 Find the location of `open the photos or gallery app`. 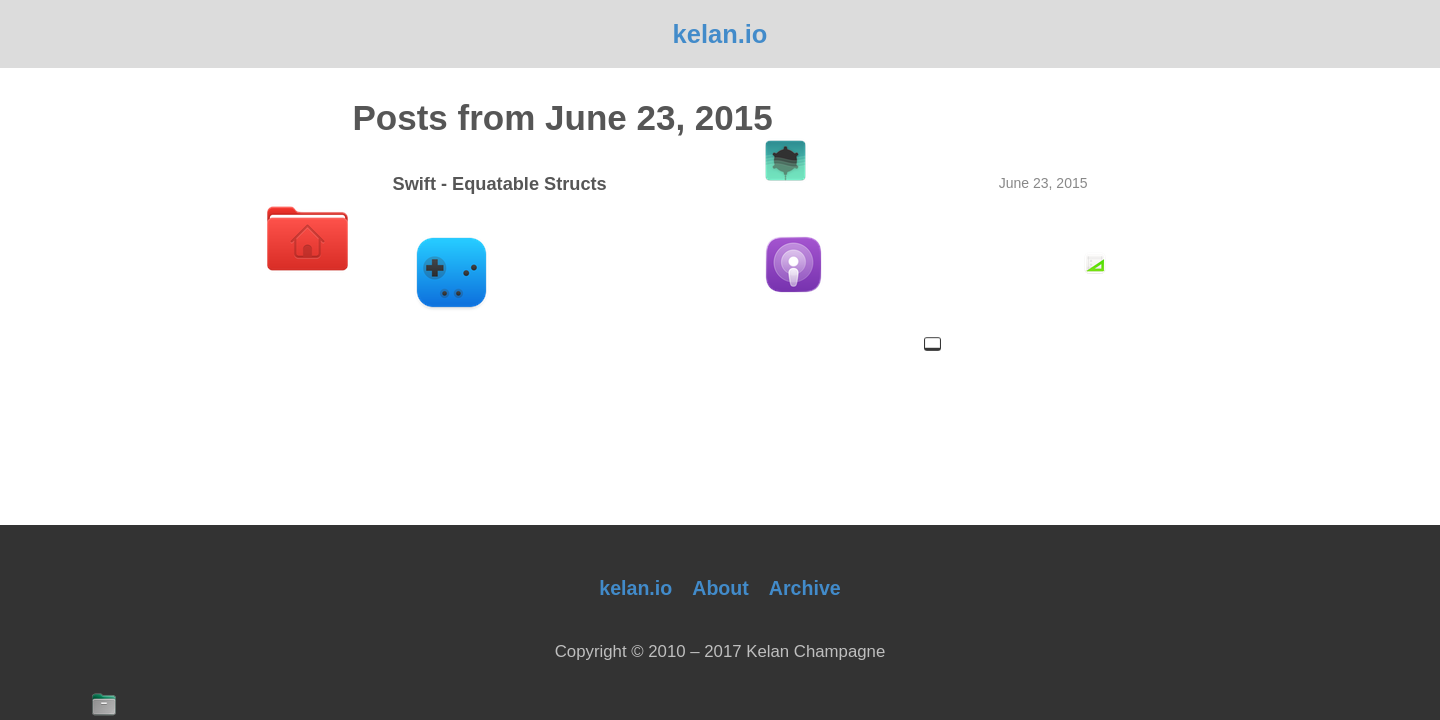

open the photos or gallery app is located at coordinates (932, 343).